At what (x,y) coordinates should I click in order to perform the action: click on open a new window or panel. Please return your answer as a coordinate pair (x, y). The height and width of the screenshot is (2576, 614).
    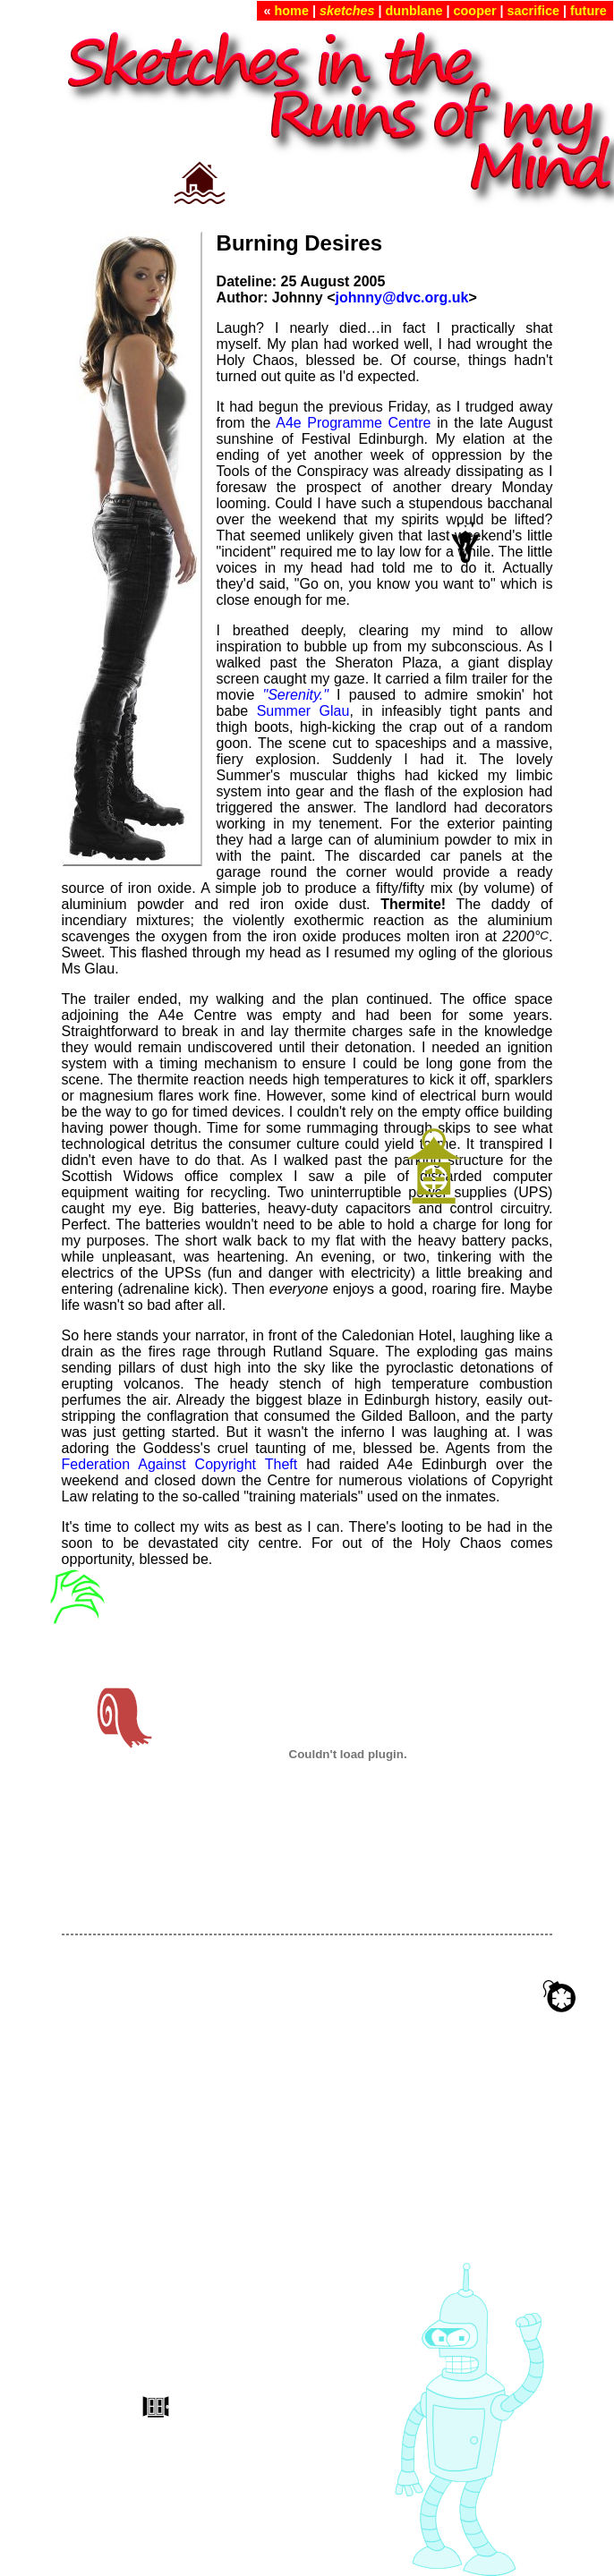
    Looking at the image, I should click on (156, 2407).